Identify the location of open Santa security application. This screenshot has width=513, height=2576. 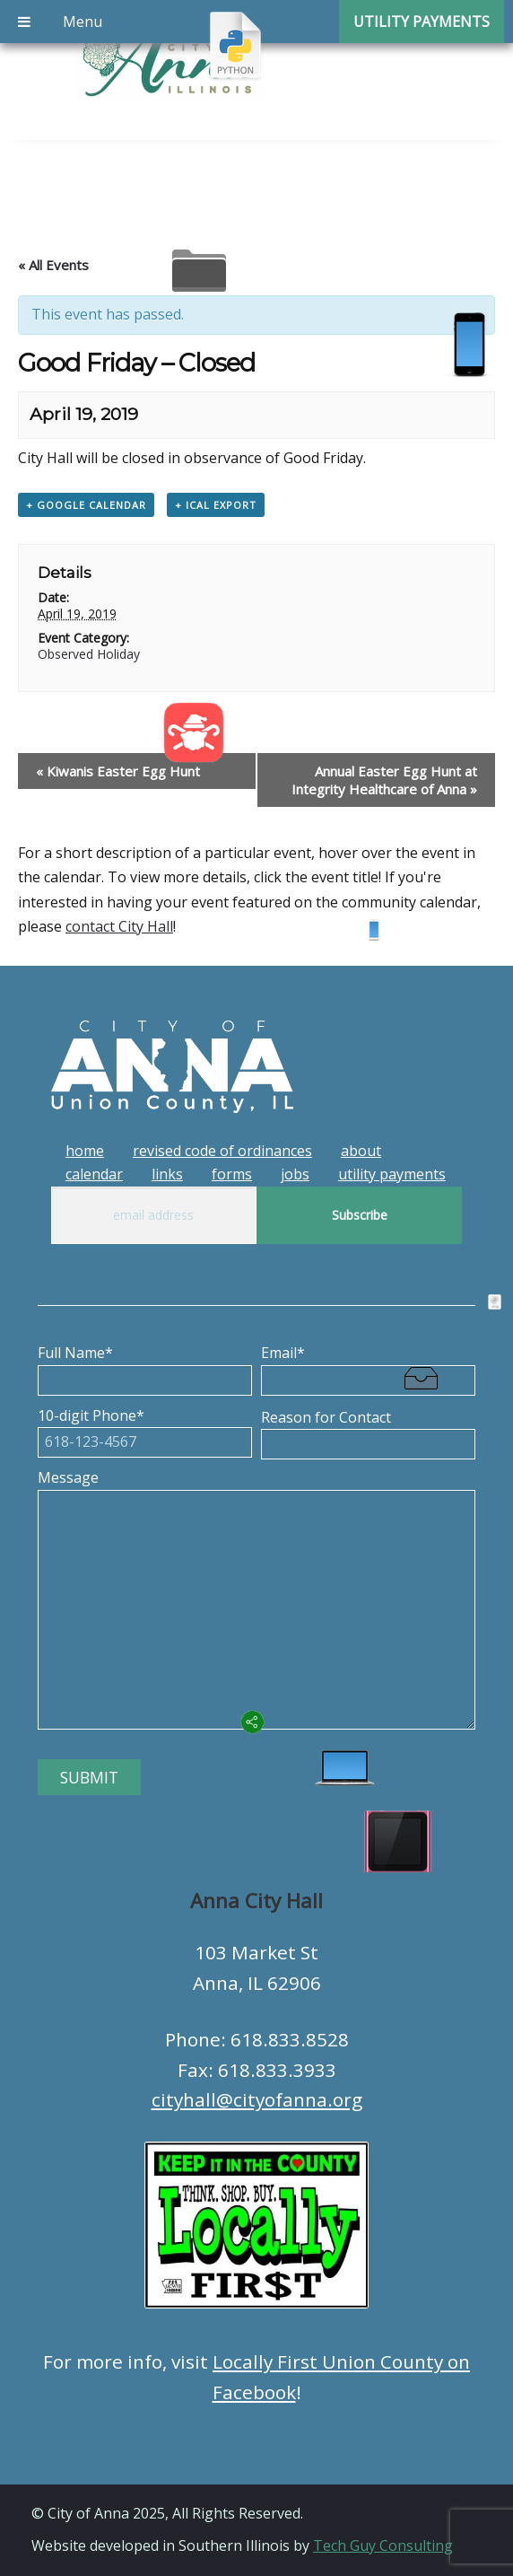
(194, 732).